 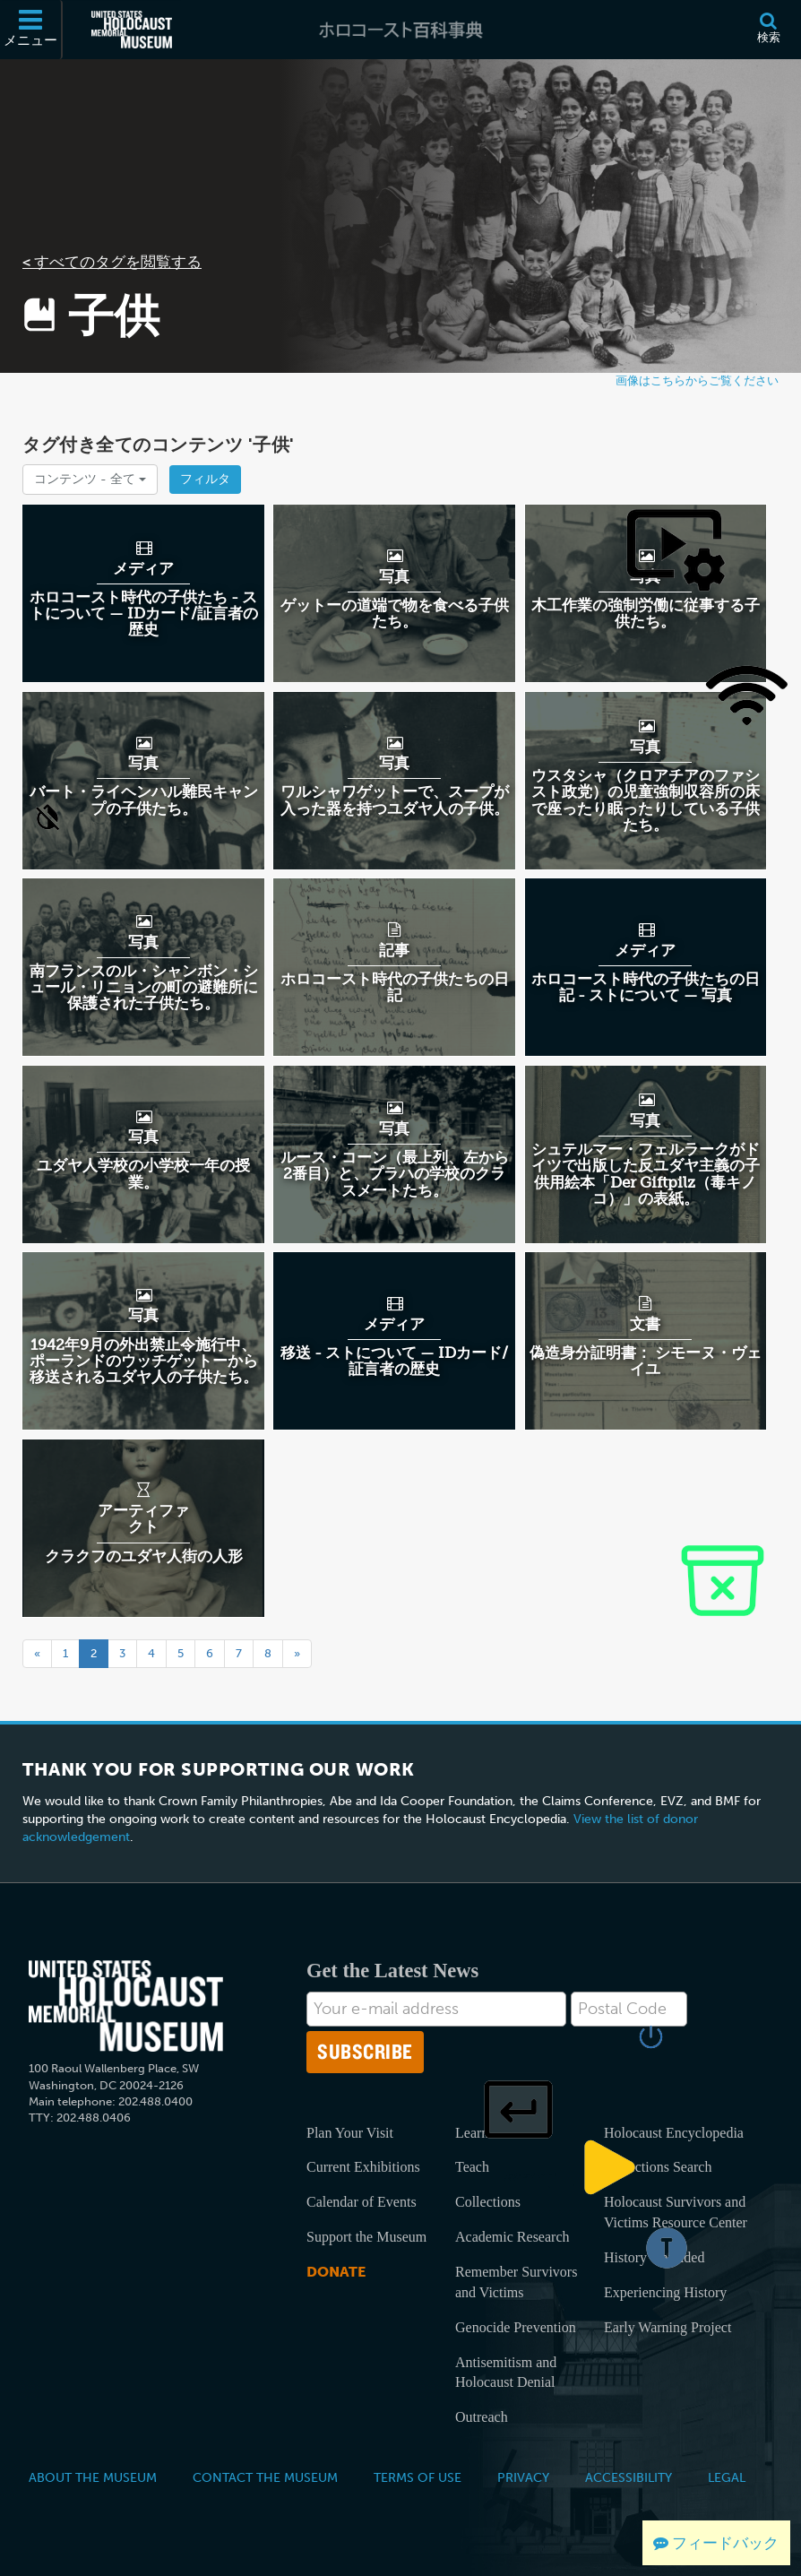 What do you see at coordinates (518, 2109) in the screenshot?
I see `press enter or return key` at bounding box center [518, 2109].